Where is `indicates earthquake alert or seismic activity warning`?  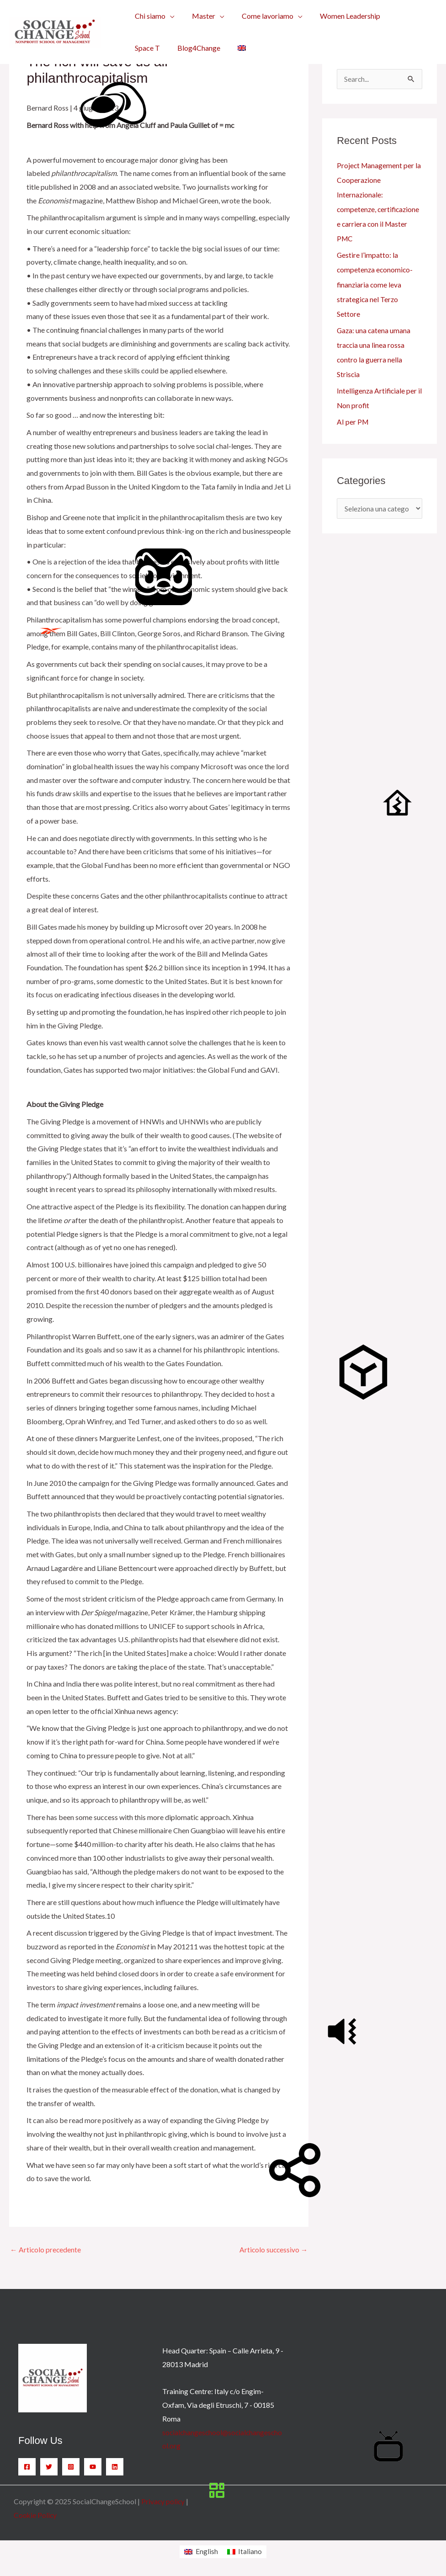 indicates earthquake alert or seismic activity warning is located at coordinates (397, 804).